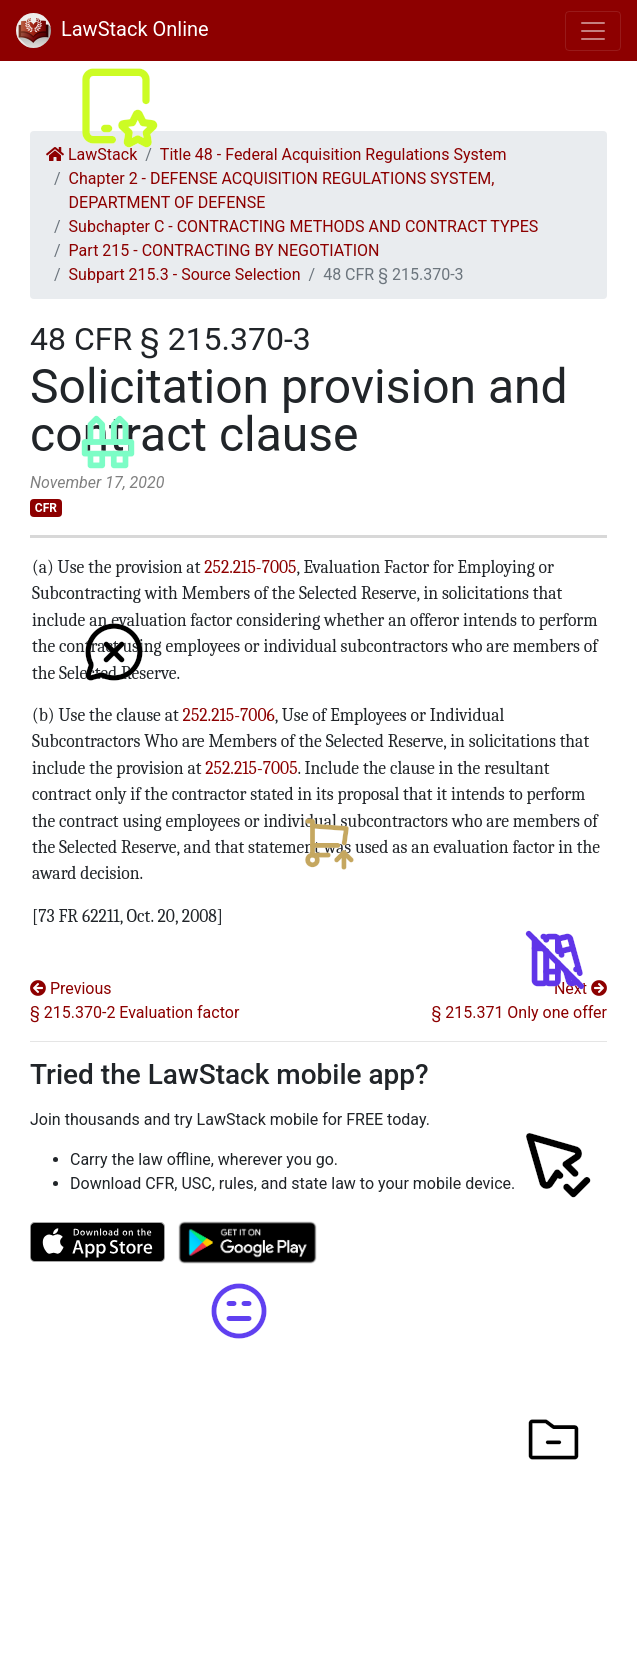 The image size is (637, 1663). Describe the element at coordinates (114, 652) in the screenshot. I see `delete a message or conversation` at that location.